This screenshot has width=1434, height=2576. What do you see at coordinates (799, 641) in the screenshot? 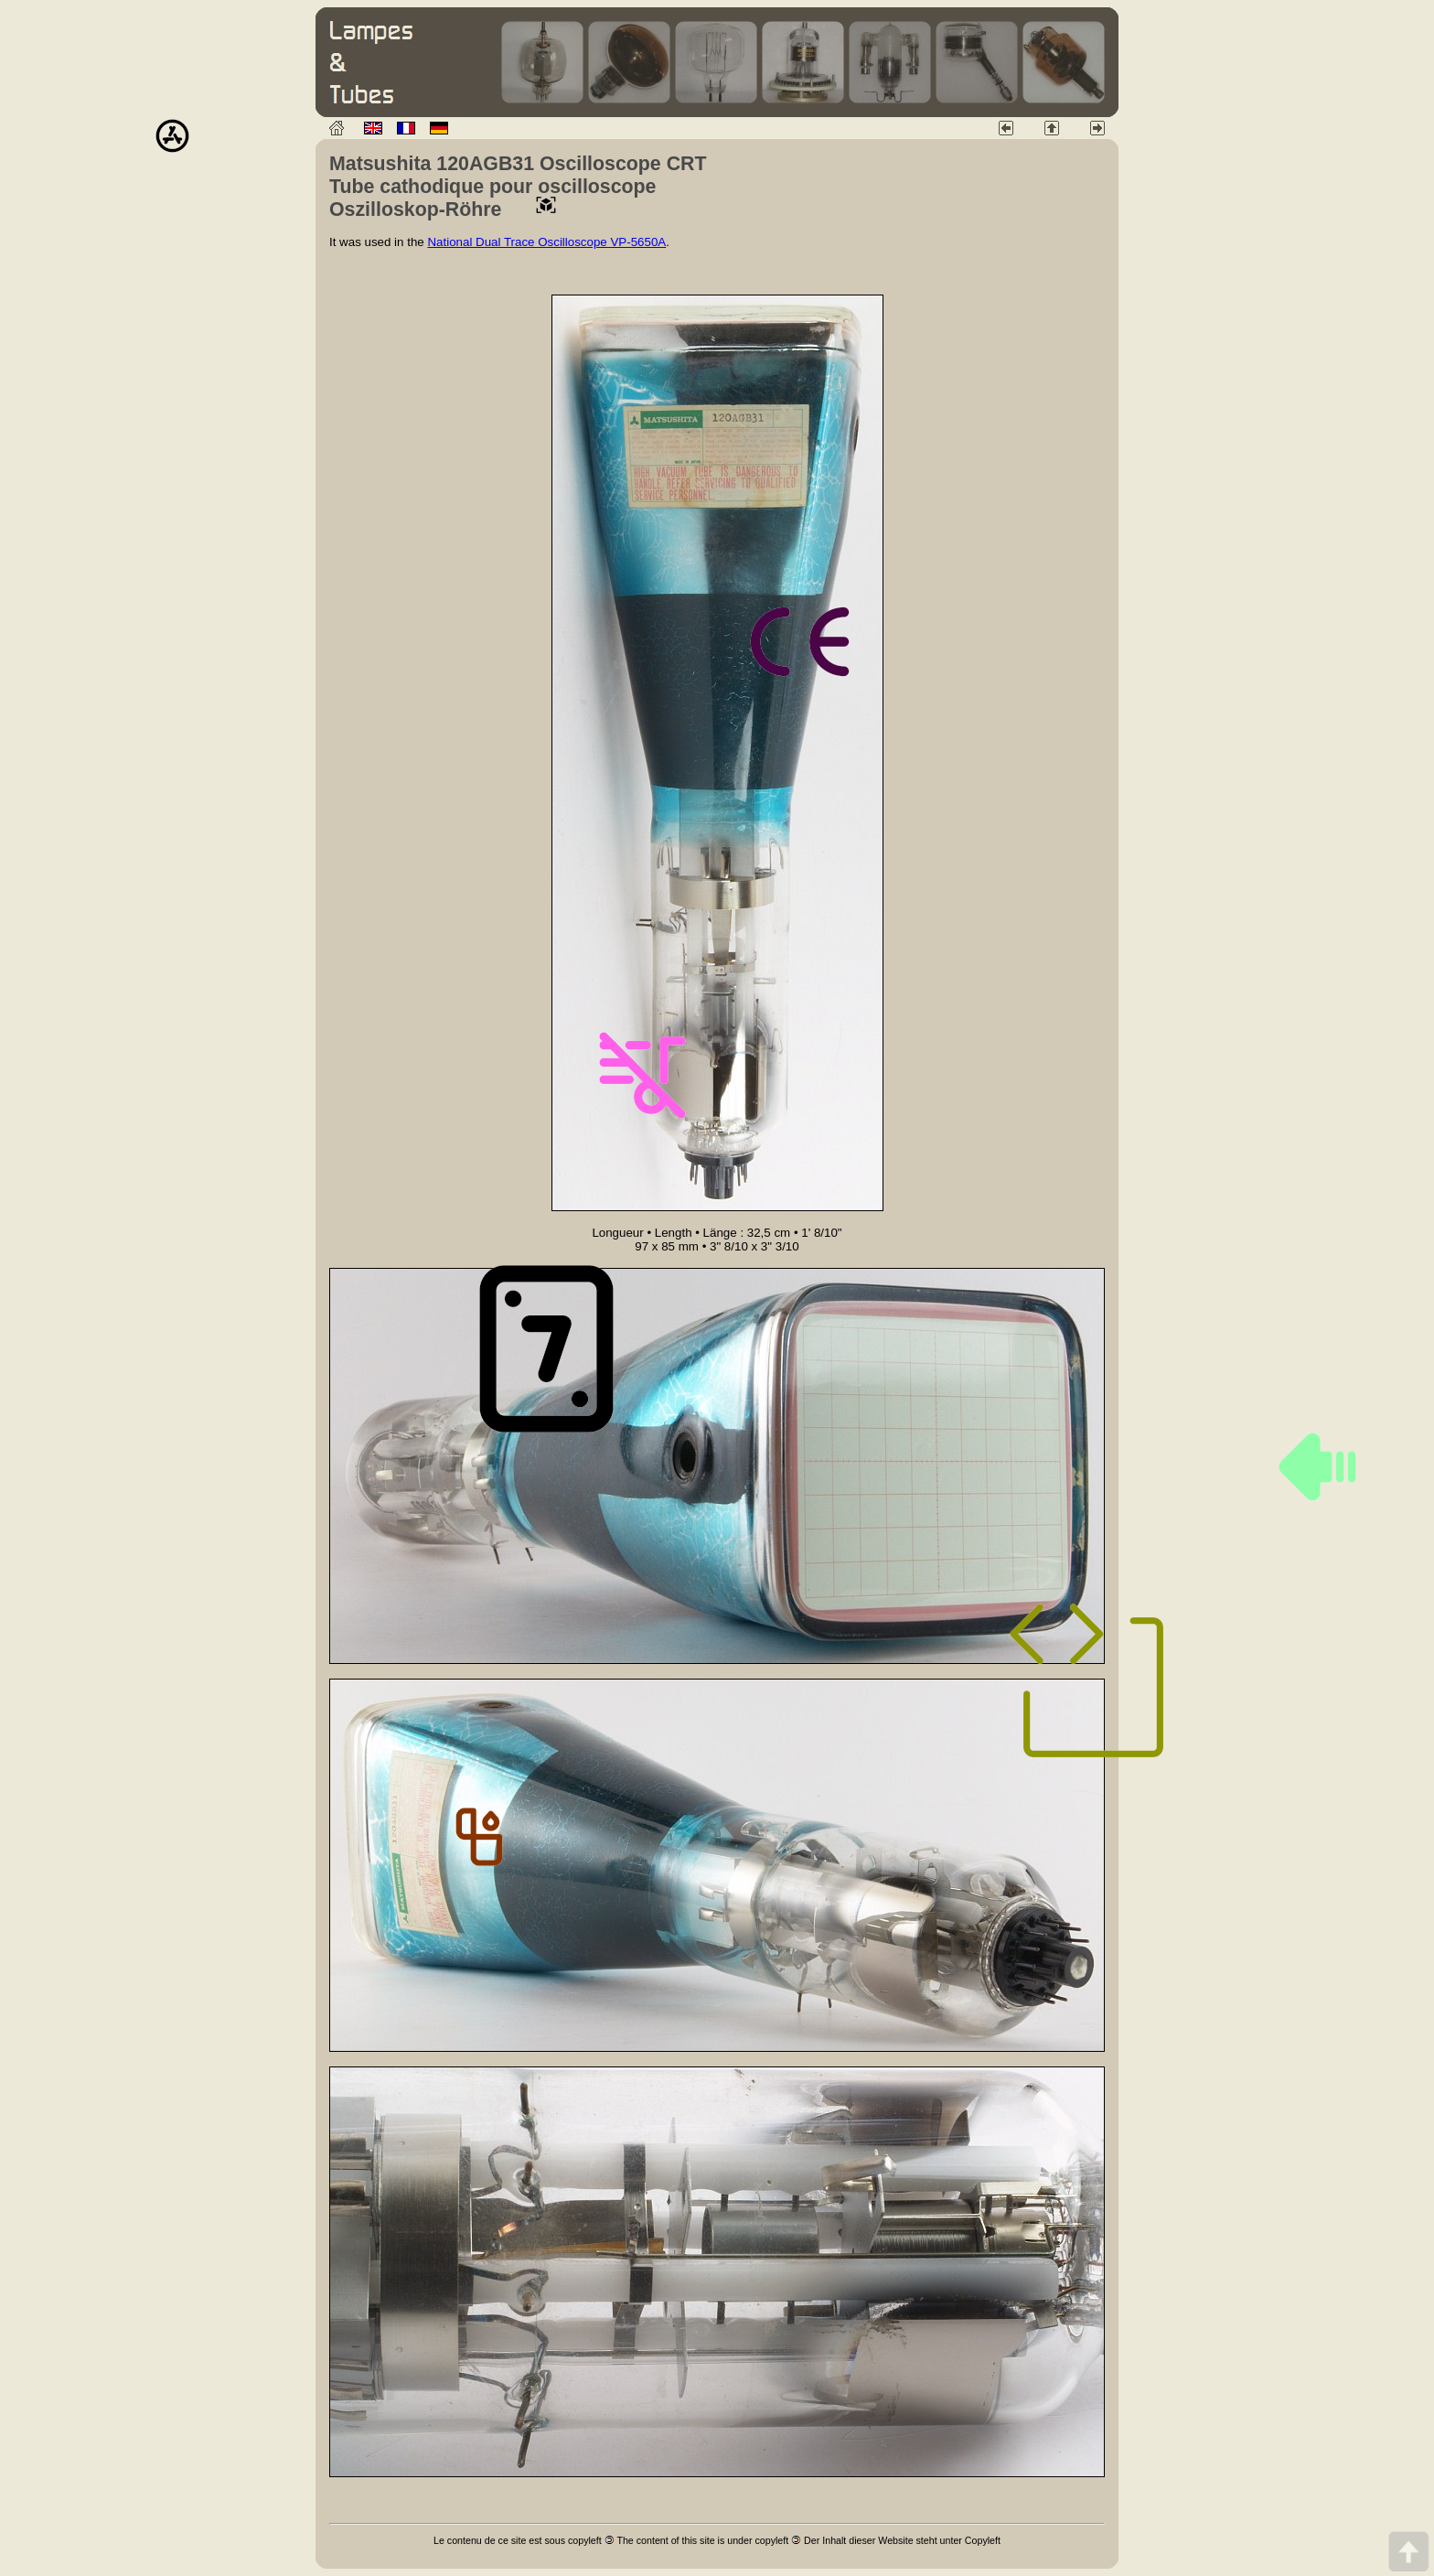
I see `indicates CE marking / European conformity certification` at bounding box center [799, 641].